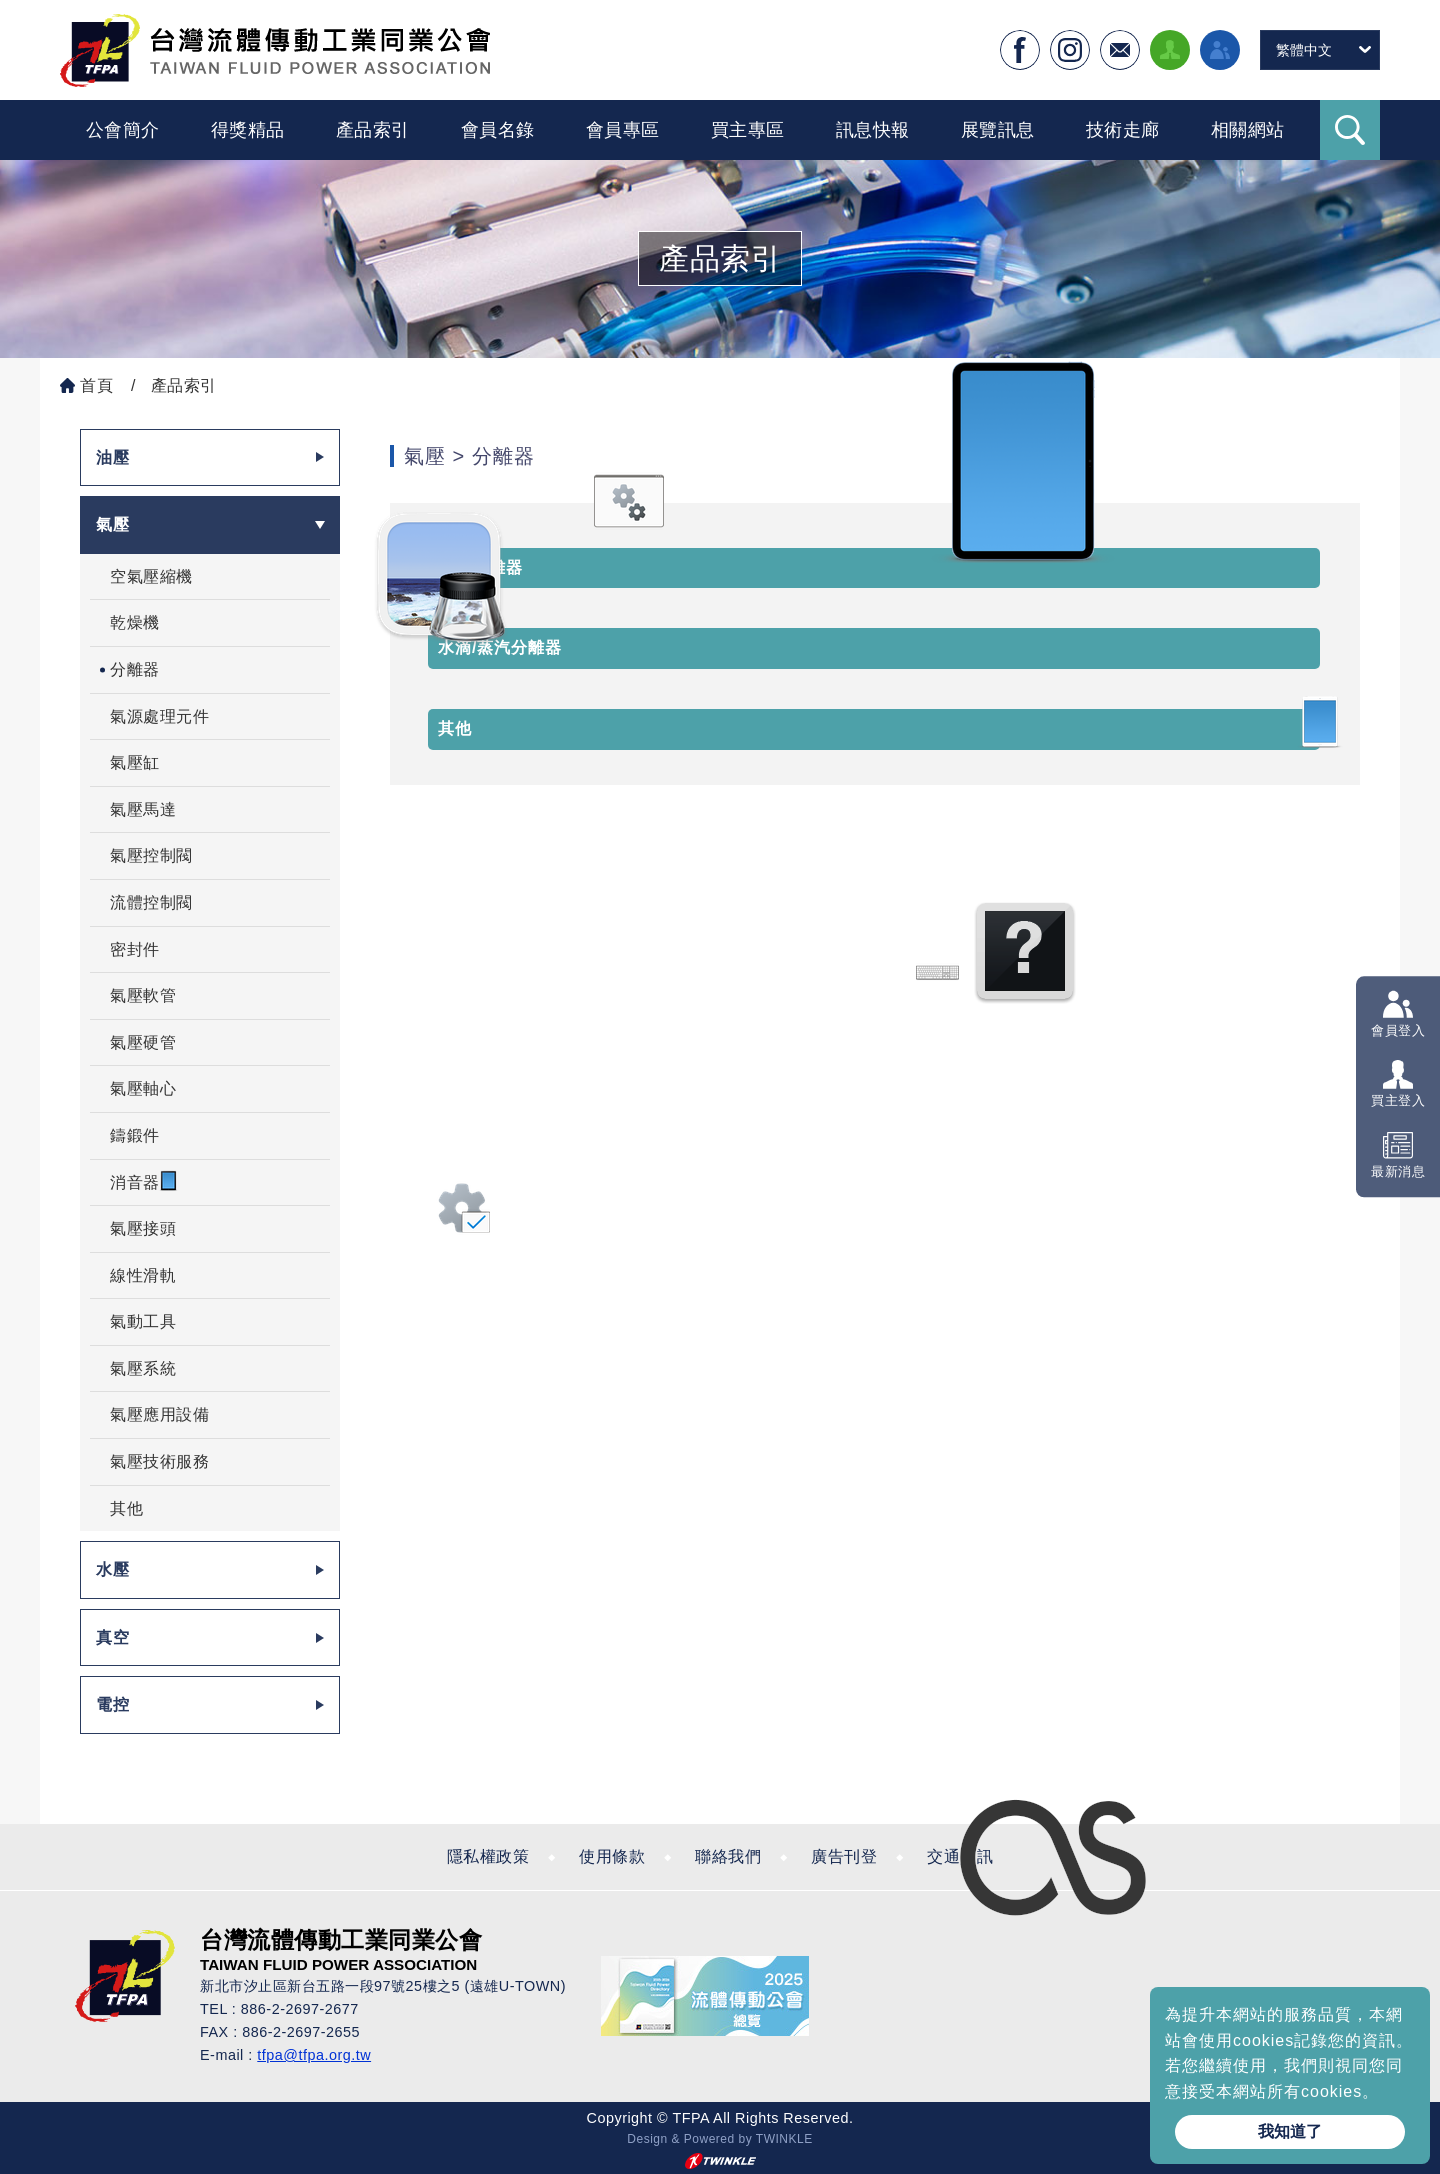 The height and width of the screenshot is (2174, 1440). What do you see at coordinates (1023, 463) in the screenshot?
I see `indicates a connected iPad device` at bounding box center [1023, 463].